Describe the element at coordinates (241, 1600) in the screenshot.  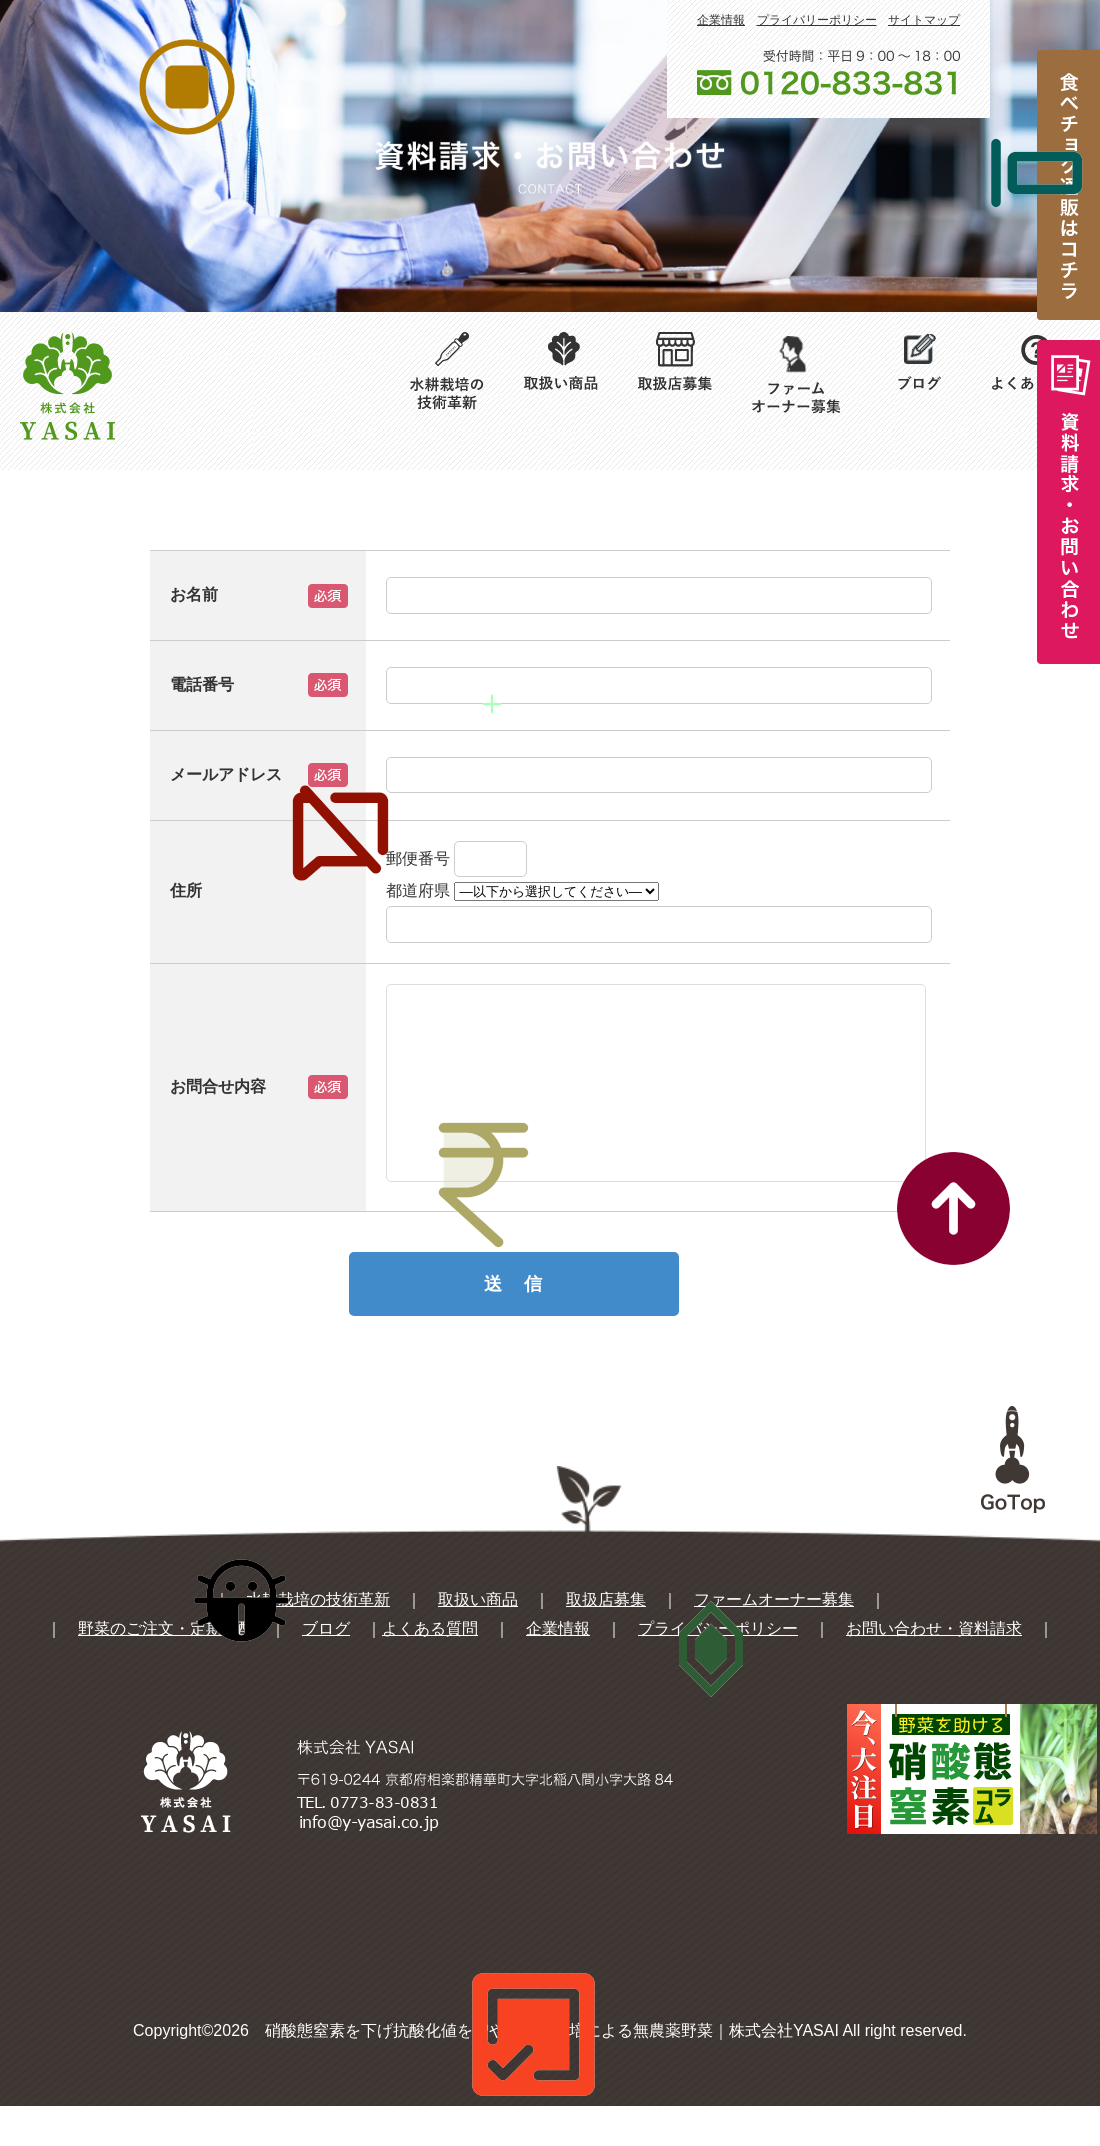
I see `report a bug or issue` at that location.